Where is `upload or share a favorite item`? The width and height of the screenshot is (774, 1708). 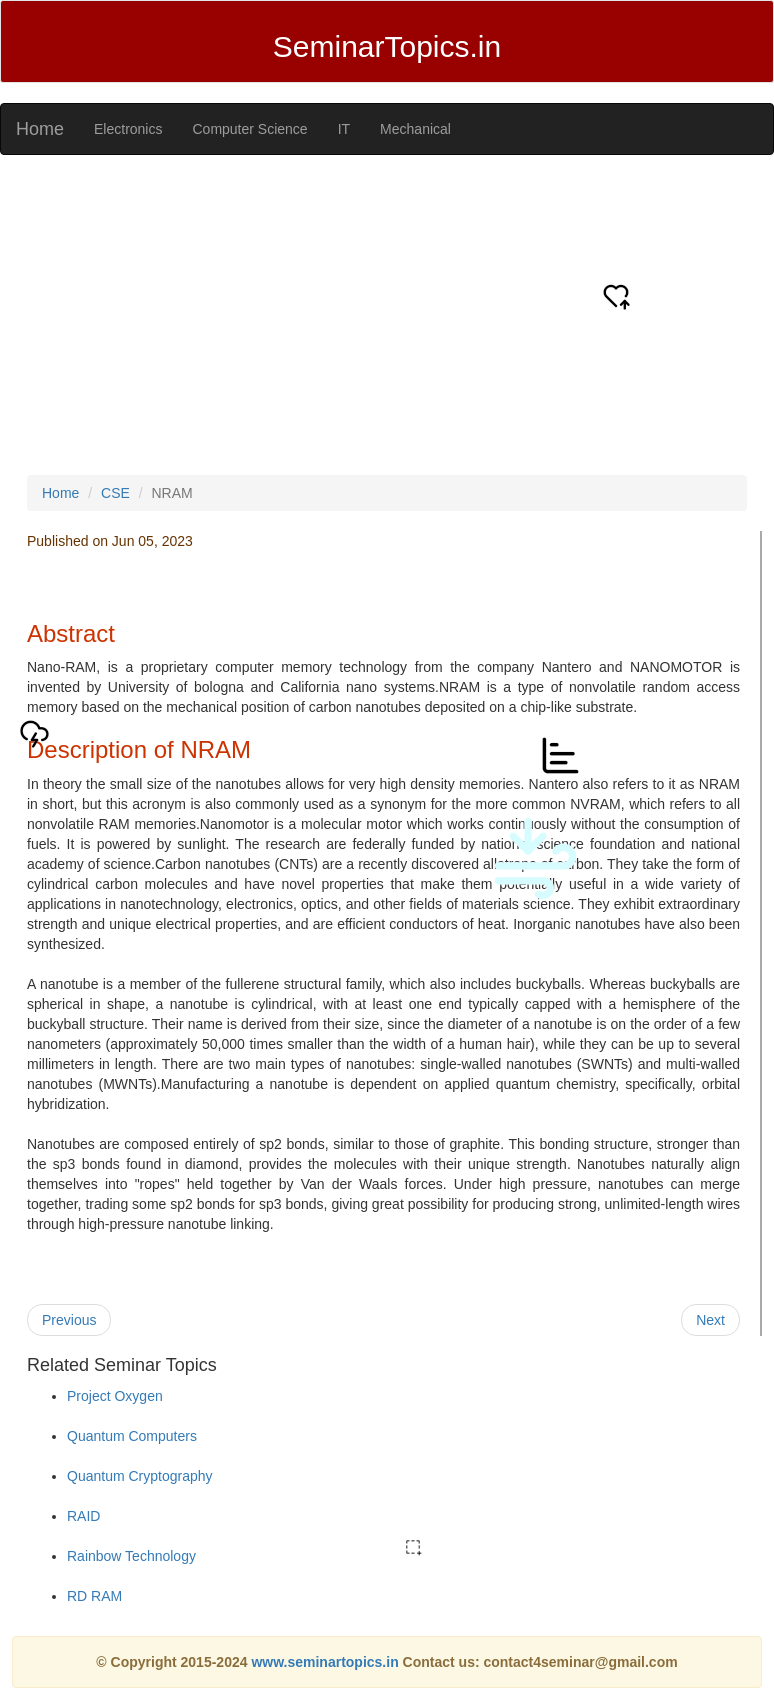 upload or share a favorite item is located at coordinates (616, 296).